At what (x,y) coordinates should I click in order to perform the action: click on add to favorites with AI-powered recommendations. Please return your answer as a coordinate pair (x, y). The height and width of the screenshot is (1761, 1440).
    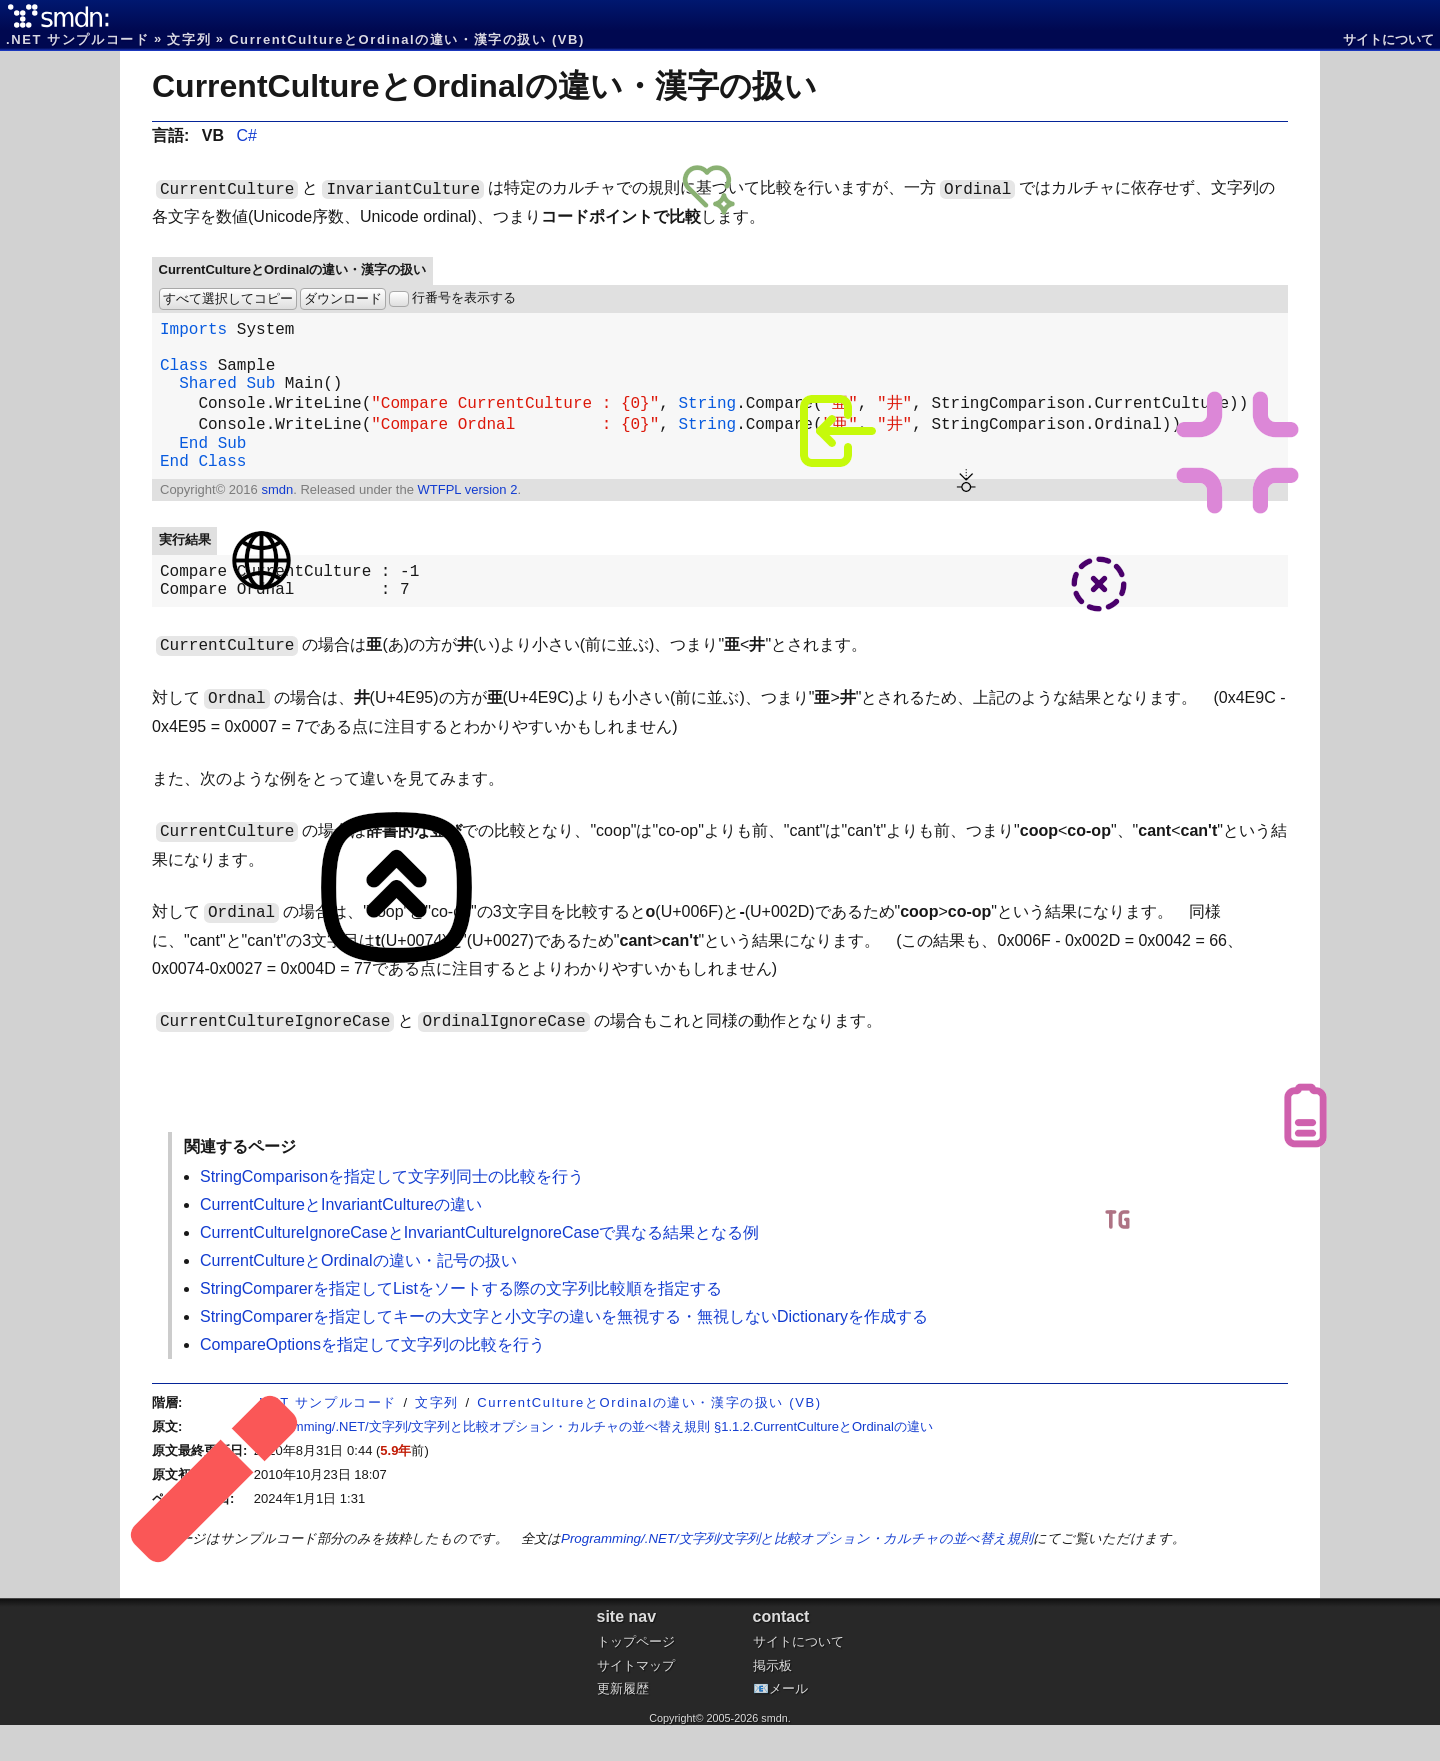
    Looking at the image, I should click on (707, 187).